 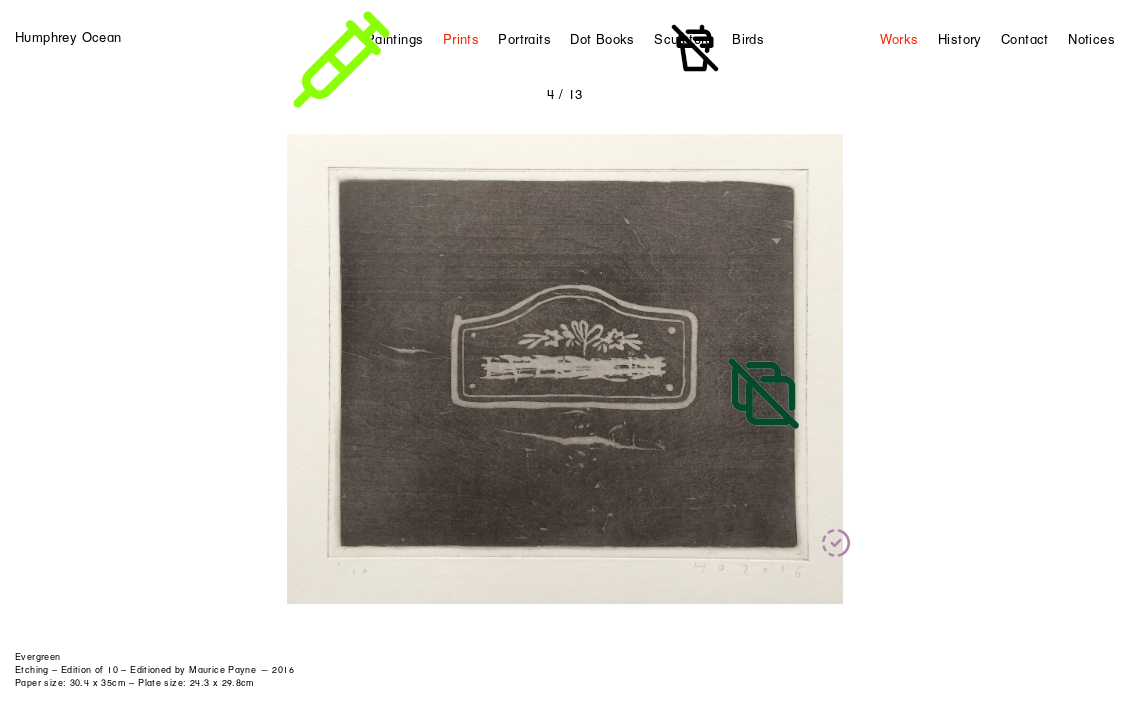 I want to click on access medical or health-related features, so click(x=341, y=59).